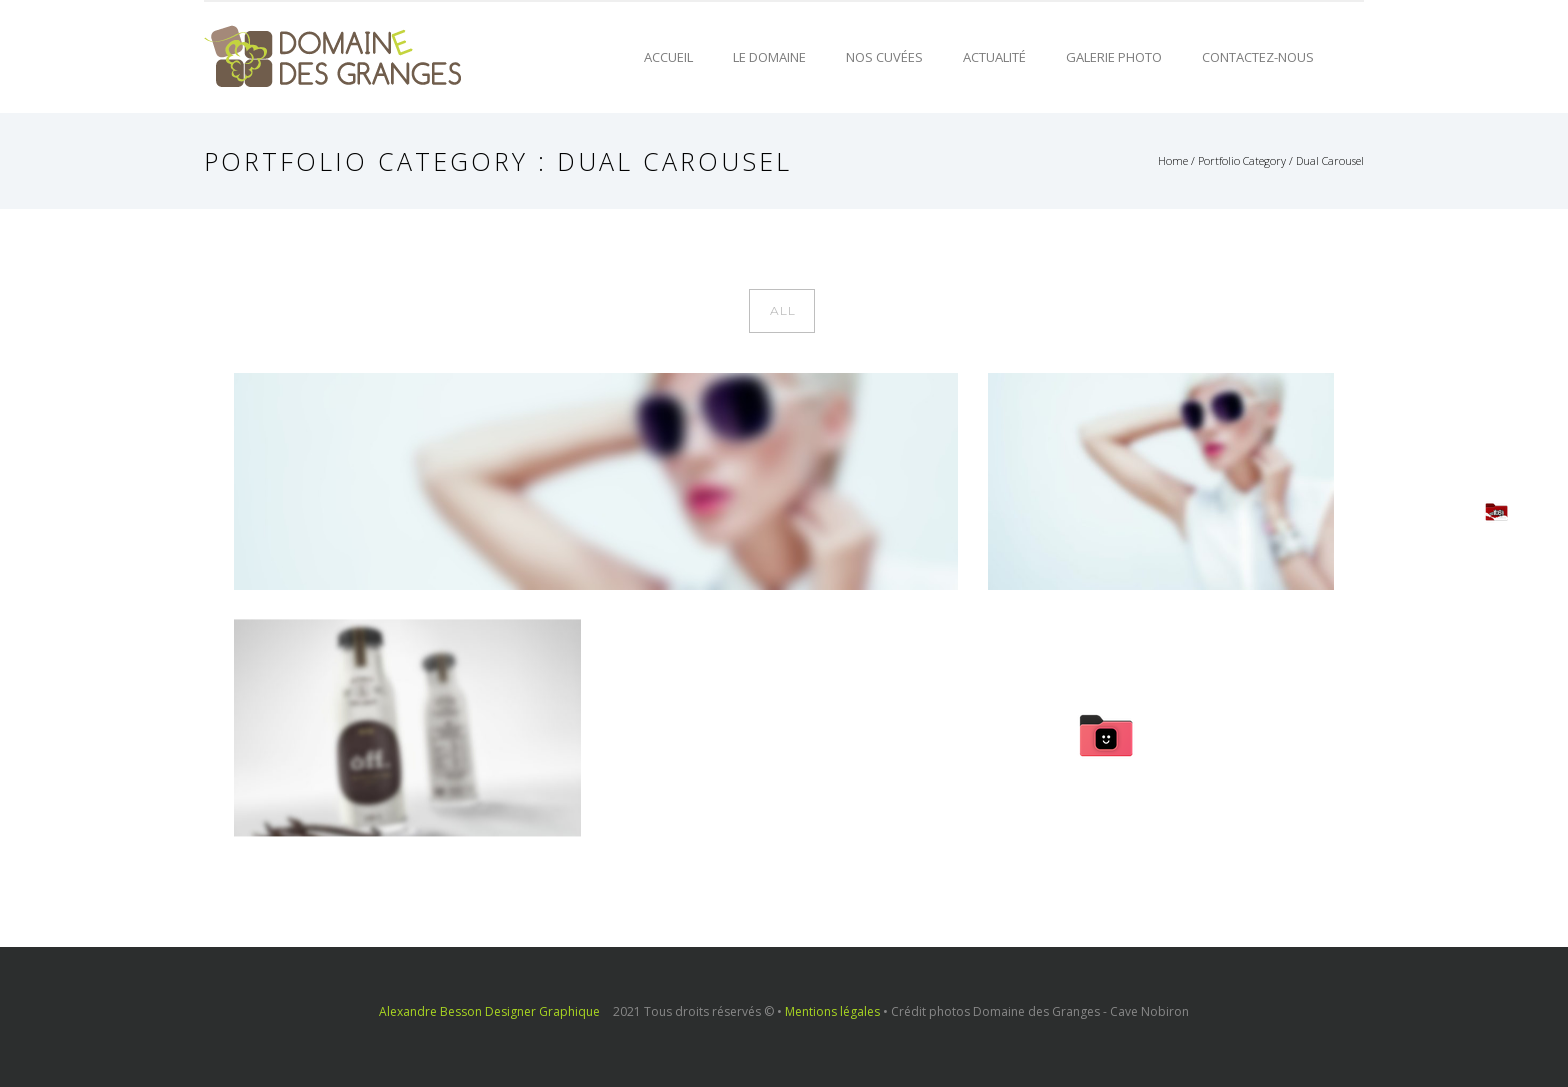 This screenshot has height=1087, width=1568. What do you see at coordinates (1106, 737) in the screenshot?
I see `open adobe creative cloud files folder` at bounding box center [1106, 737].